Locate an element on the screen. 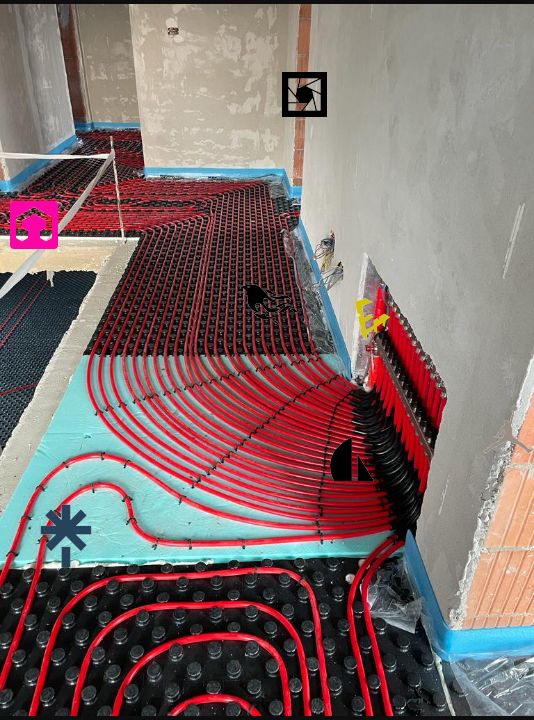 This screenshot has width=534, height=720. open google lens for visual search is located at coordinates (304, 94).